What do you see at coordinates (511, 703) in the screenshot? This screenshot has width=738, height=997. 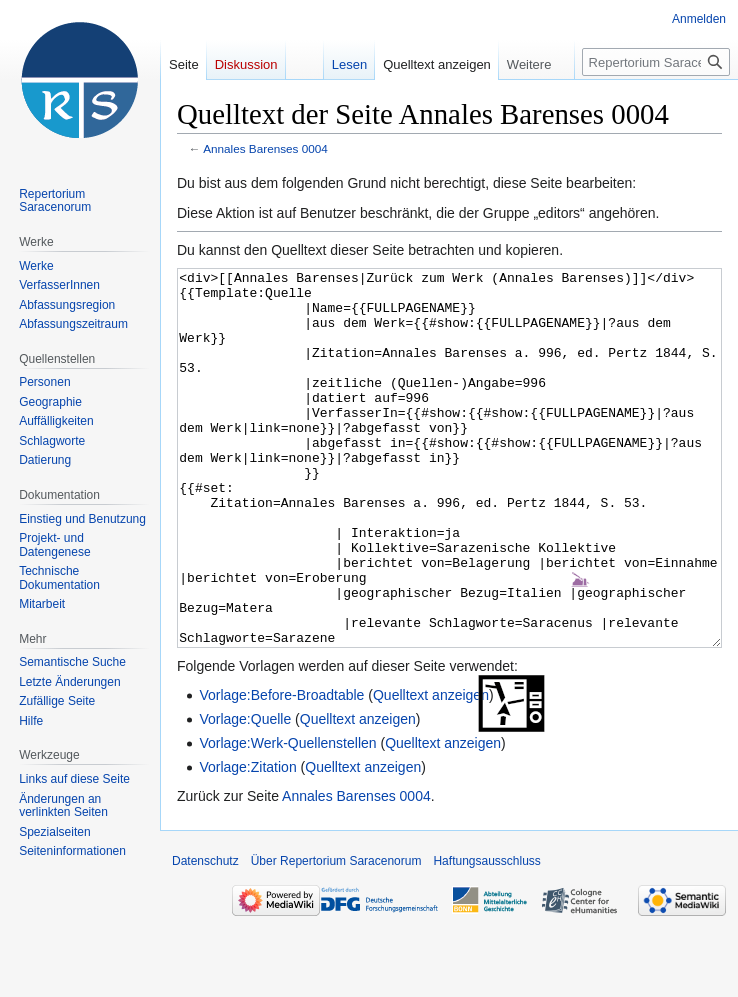 I see `access GPS navigation or location tracking` at bounding box center [511, 703].